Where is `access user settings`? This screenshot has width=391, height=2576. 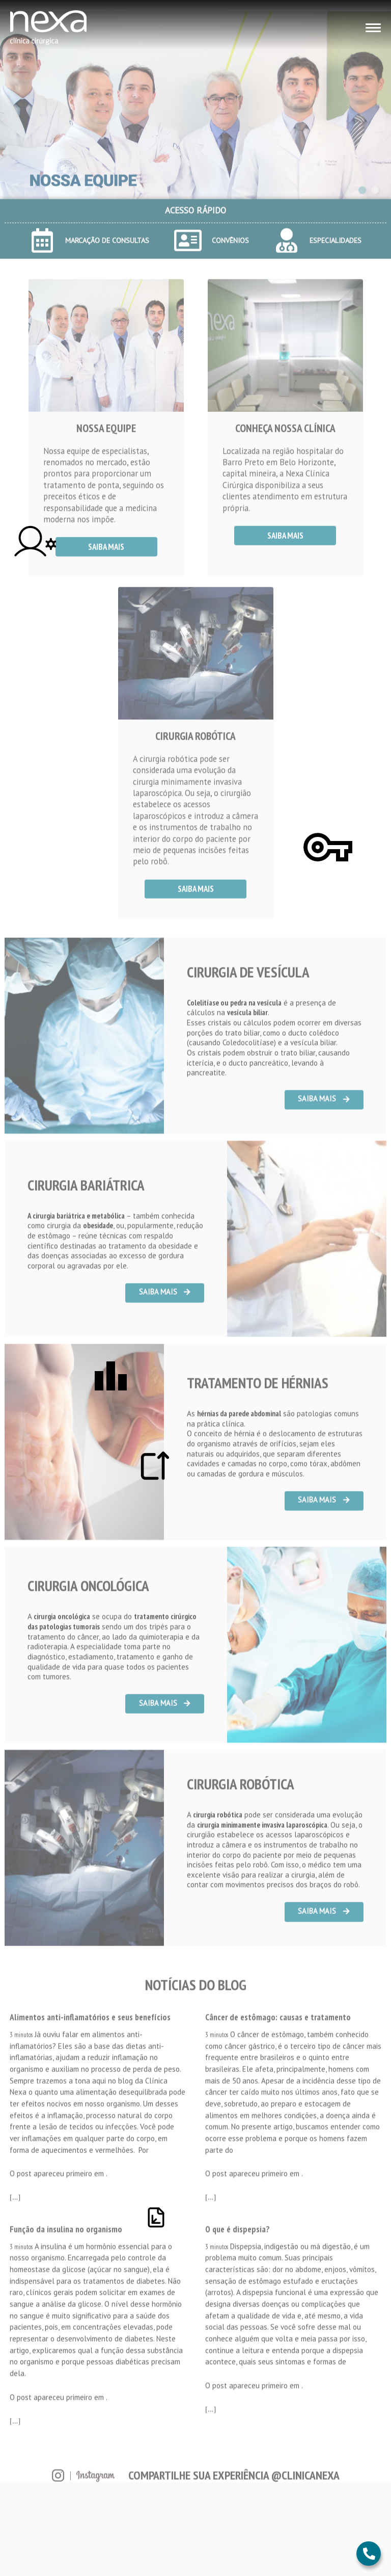
access user settings is located at coordinates (34, 542).